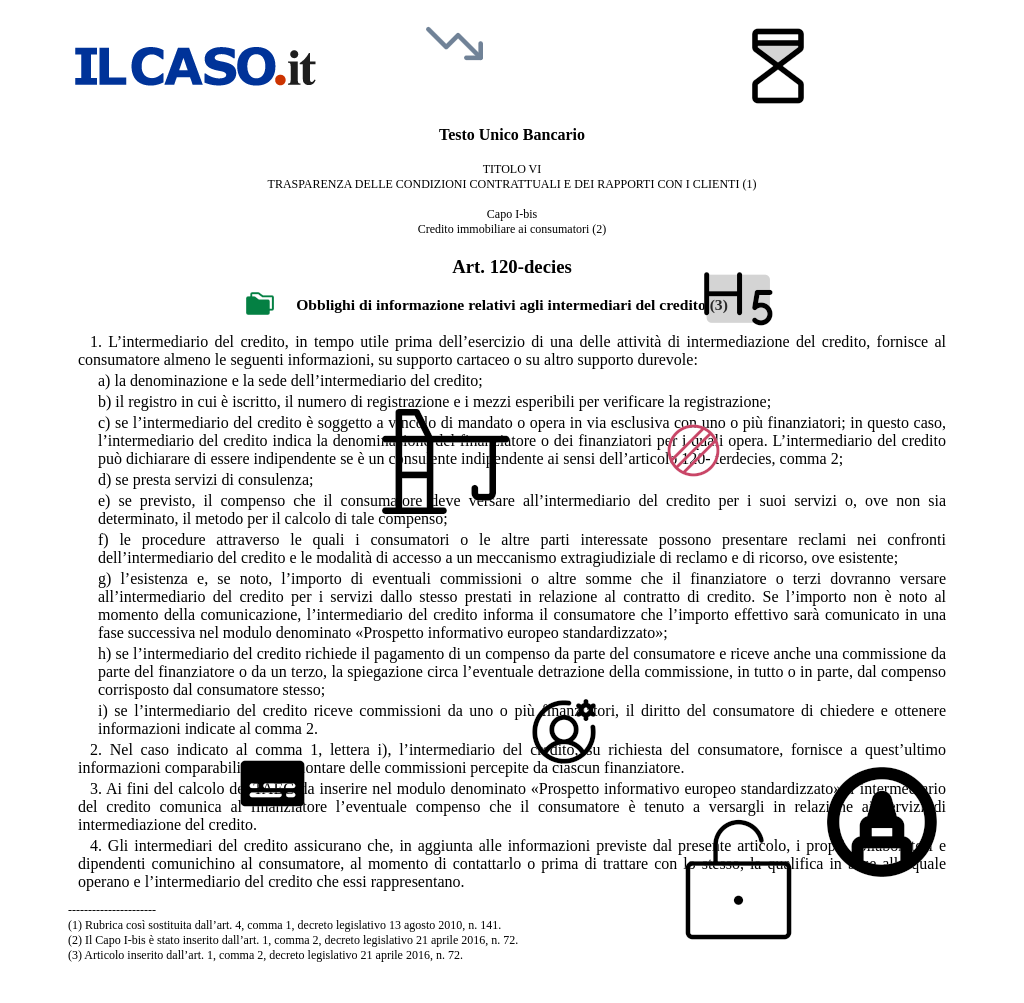  Describe the element at coordinates (454, 43) in the screenshot. I see `indicates a downward trend or declining metrics` at that location.